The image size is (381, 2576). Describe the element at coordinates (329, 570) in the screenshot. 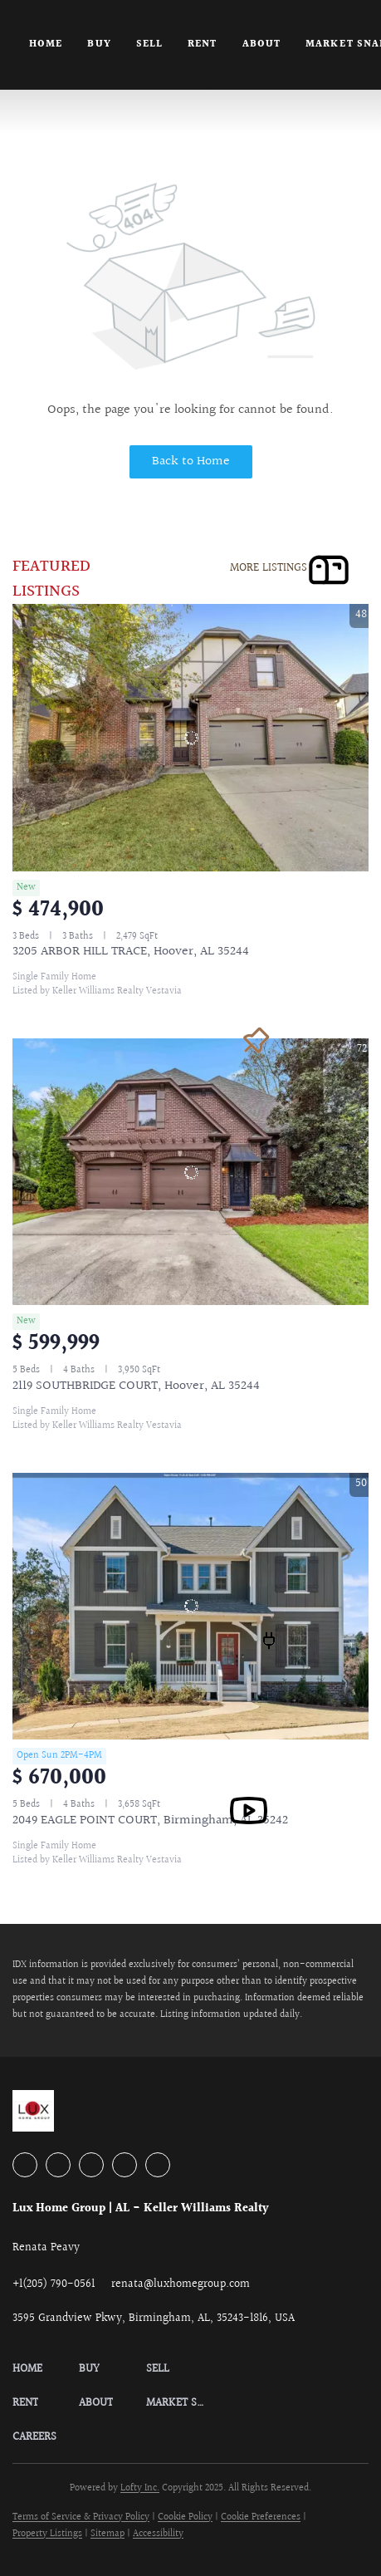

I see `access your mailbox or inbox` at that location.